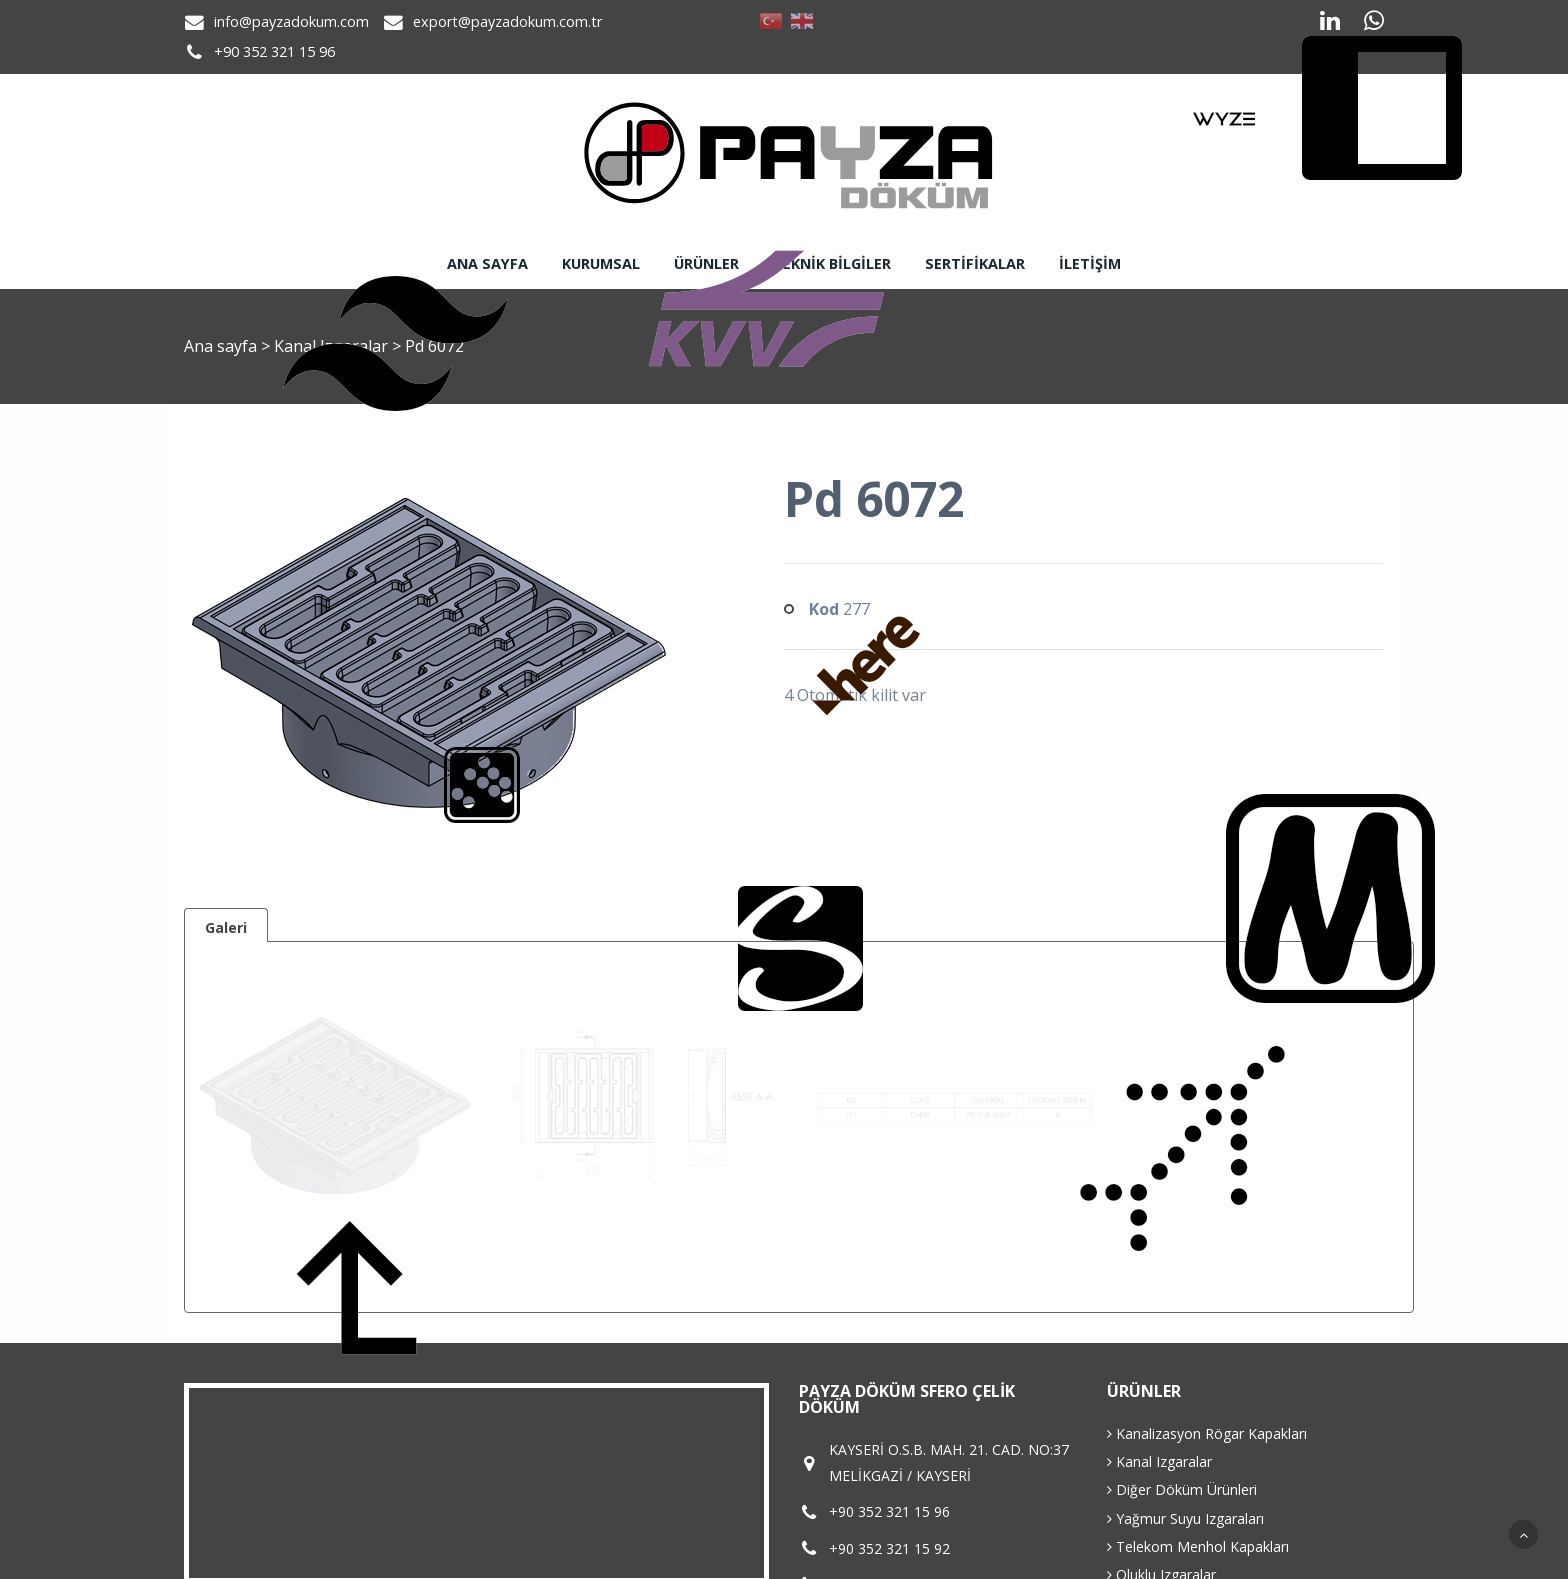 The height and width of the screenshot is (1579, 1568). Describe the element at coordinates (800, 948) in the screenshot. I see `visit The Spriters Resource website` at that location.